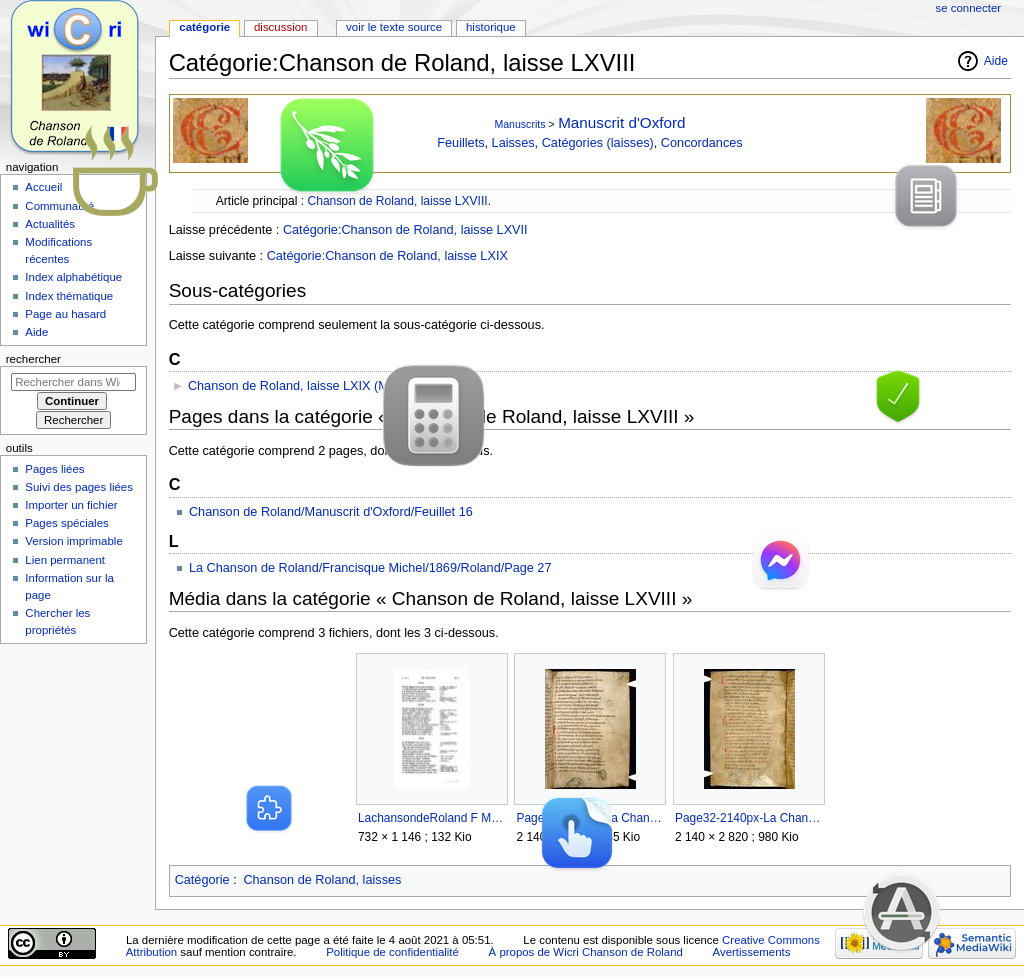  Describe the element at coordinates (926, 197) in the screenshot. I see `view release notes and software updates` at that location.